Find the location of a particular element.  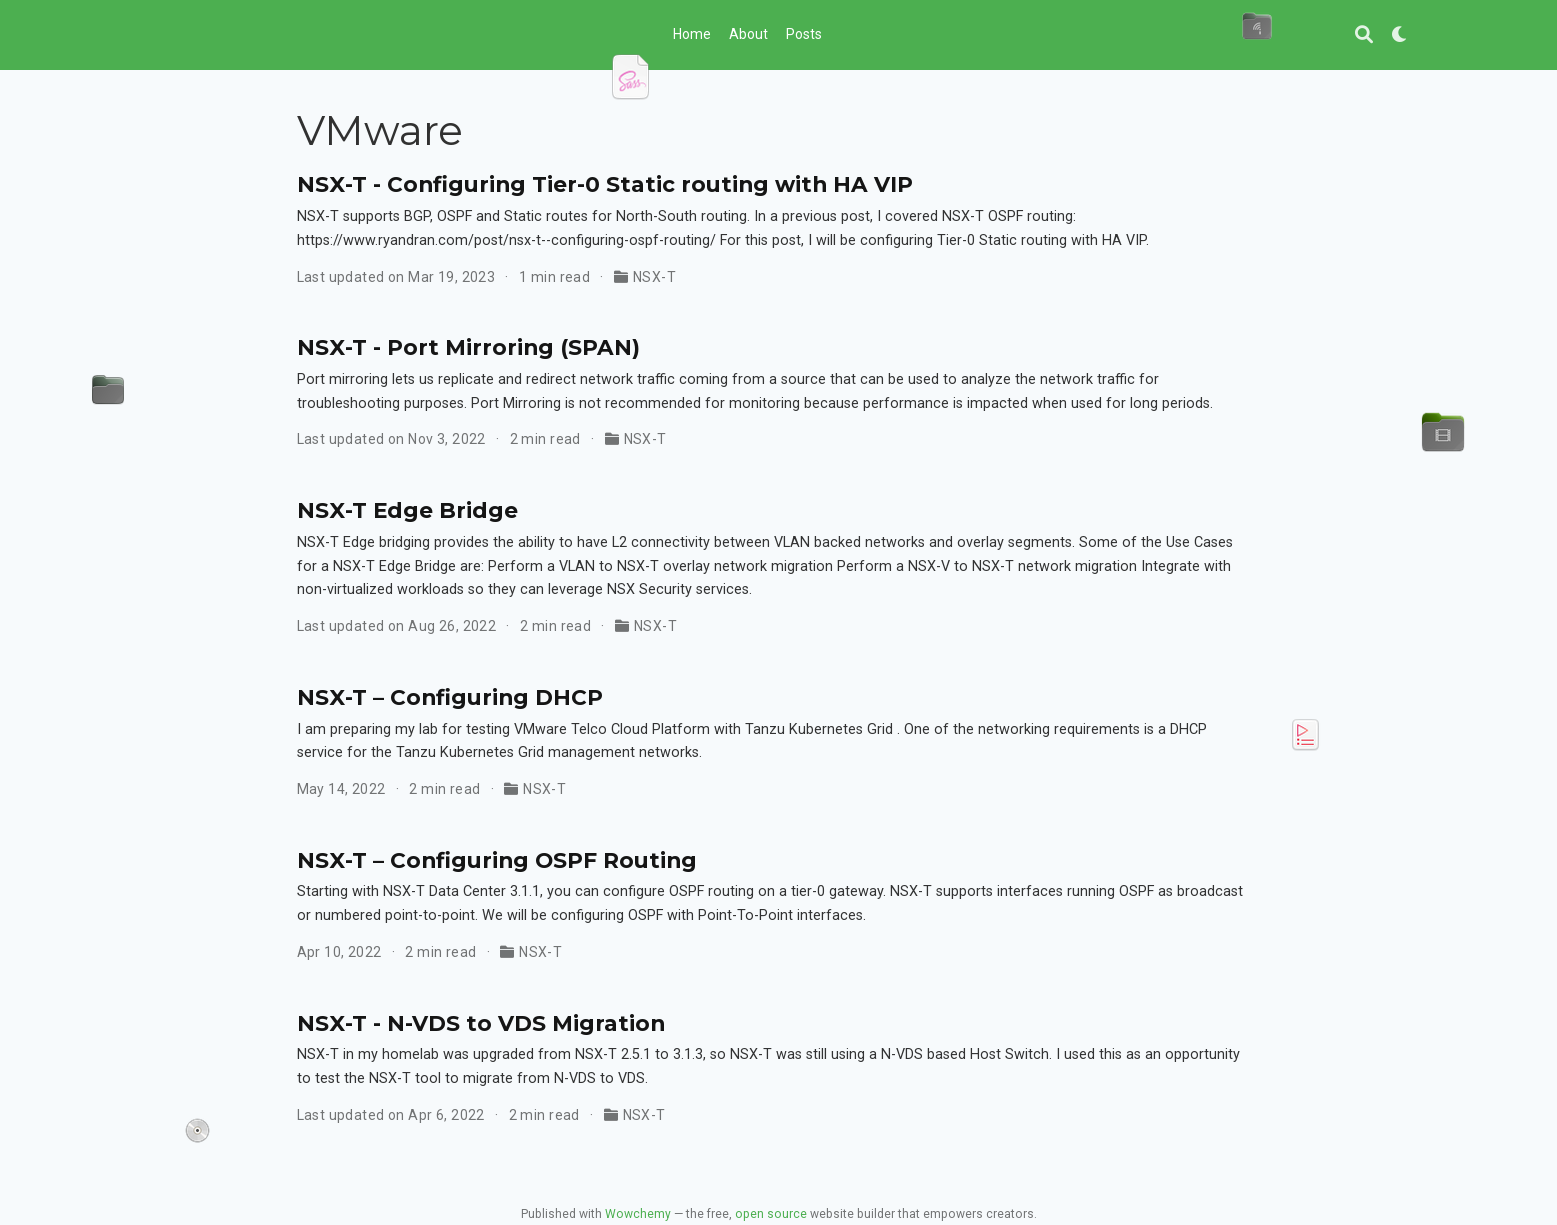

open insync cloud sync folder is located at coordinates (1257, 26).